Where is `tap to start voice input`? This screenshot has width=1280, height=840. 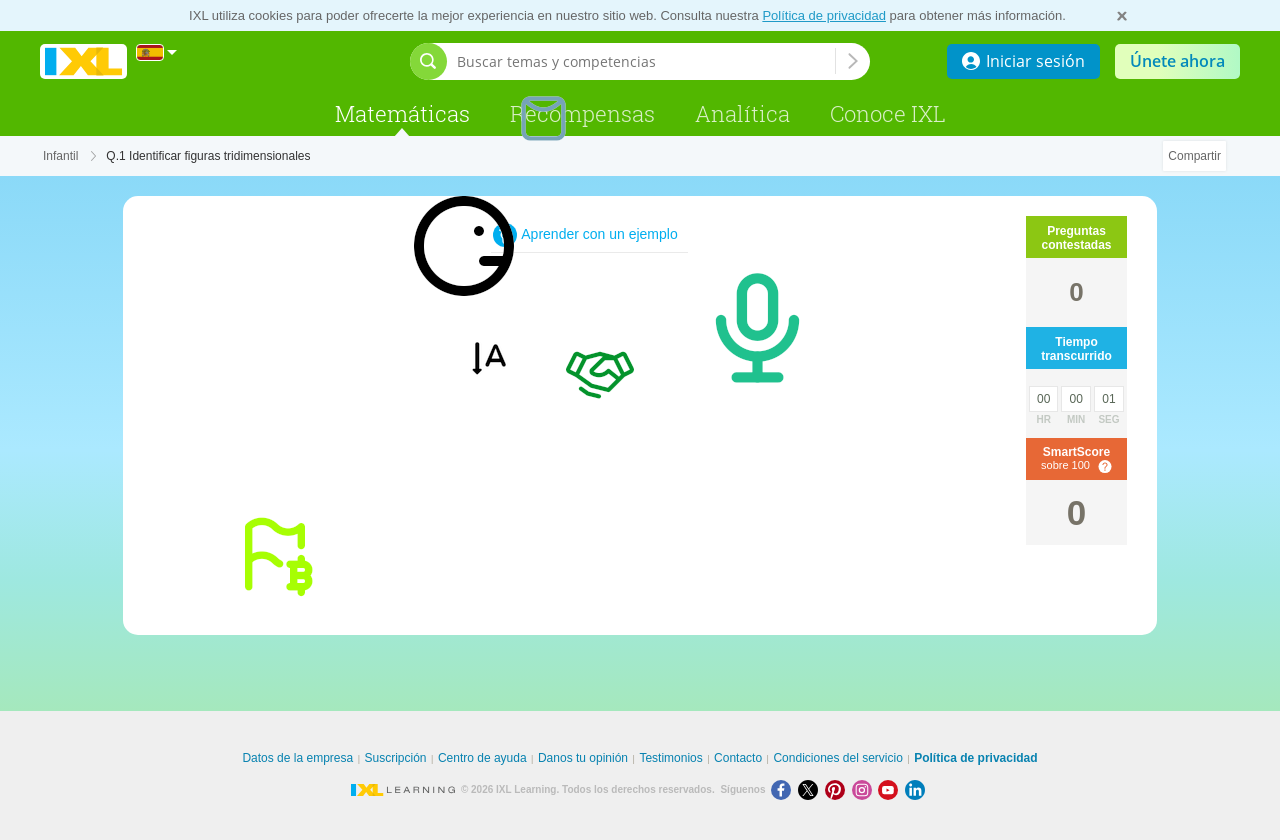 tap to start voice input is located at coordinates (757, 330).